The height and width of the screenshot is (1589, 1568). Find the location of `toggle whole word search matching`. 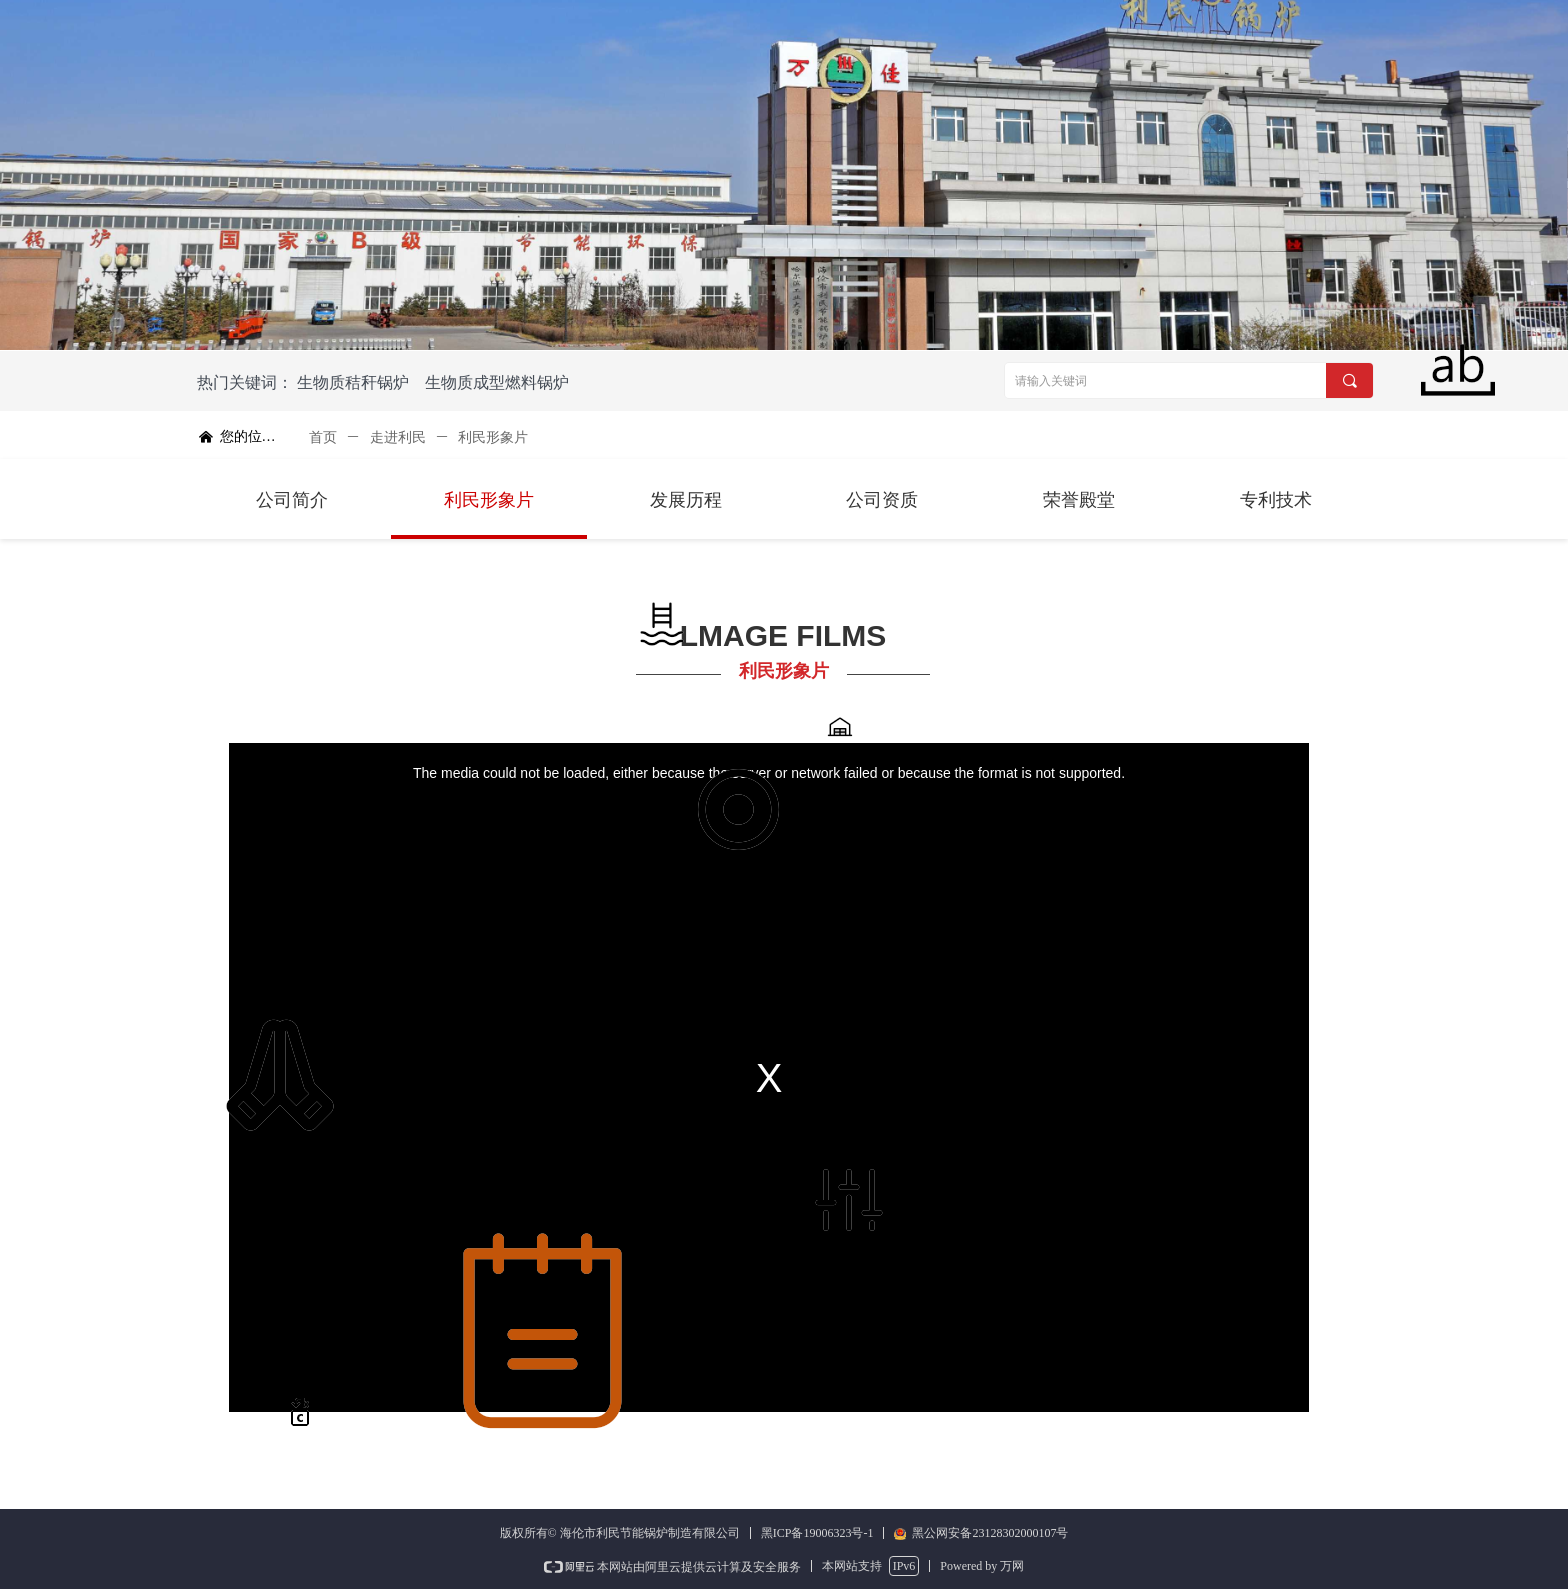

toggle whole word search matching is located at coordinates (1458, 368).